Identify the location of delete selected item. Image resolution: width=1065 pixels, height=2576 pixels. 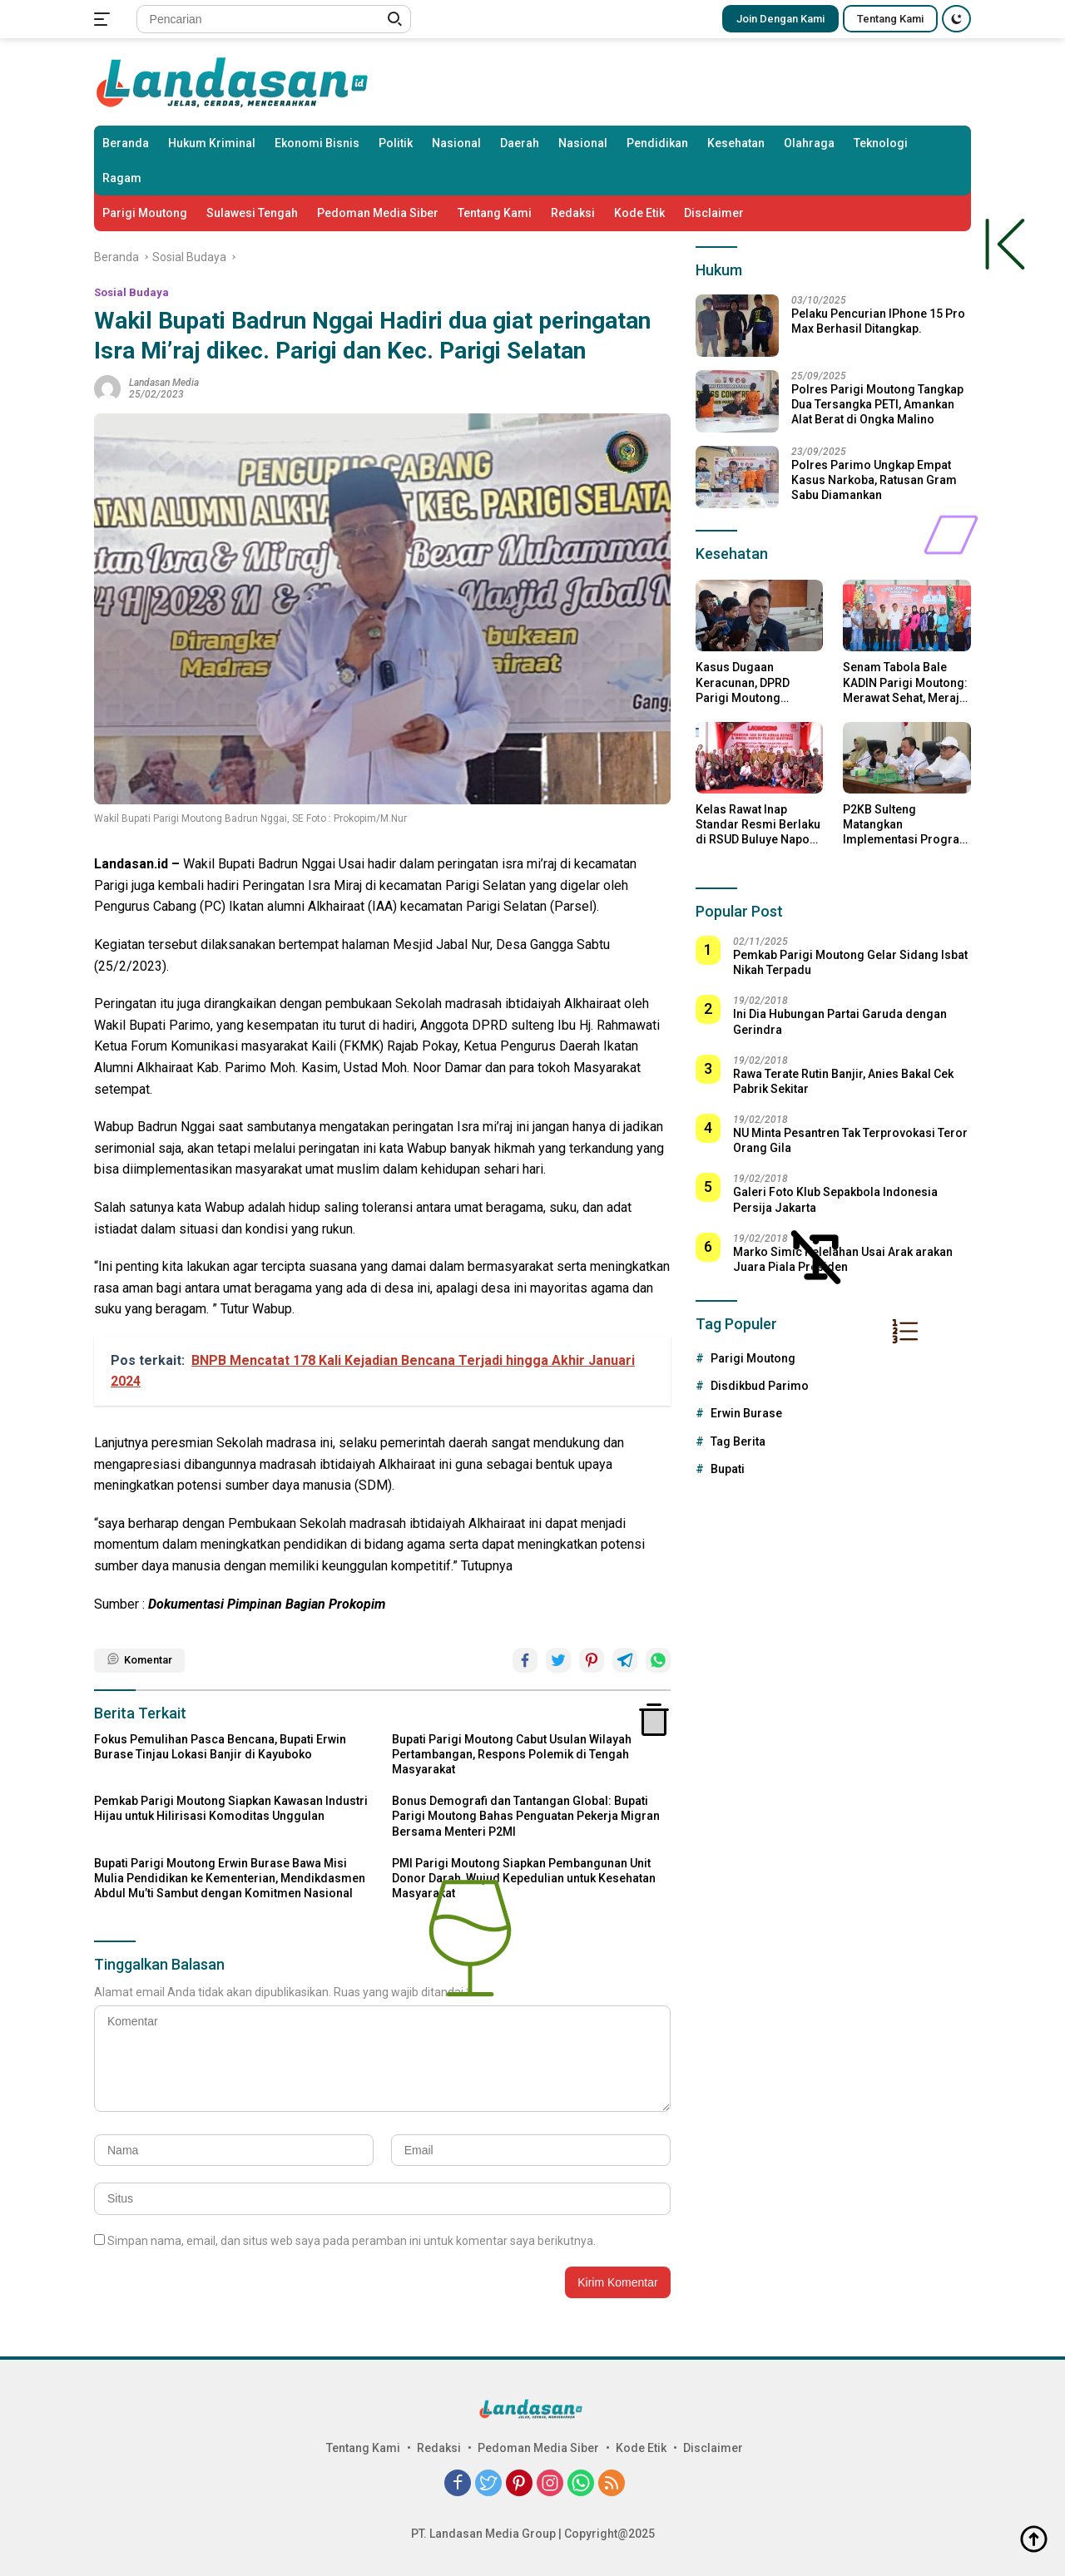
(654, 1721).